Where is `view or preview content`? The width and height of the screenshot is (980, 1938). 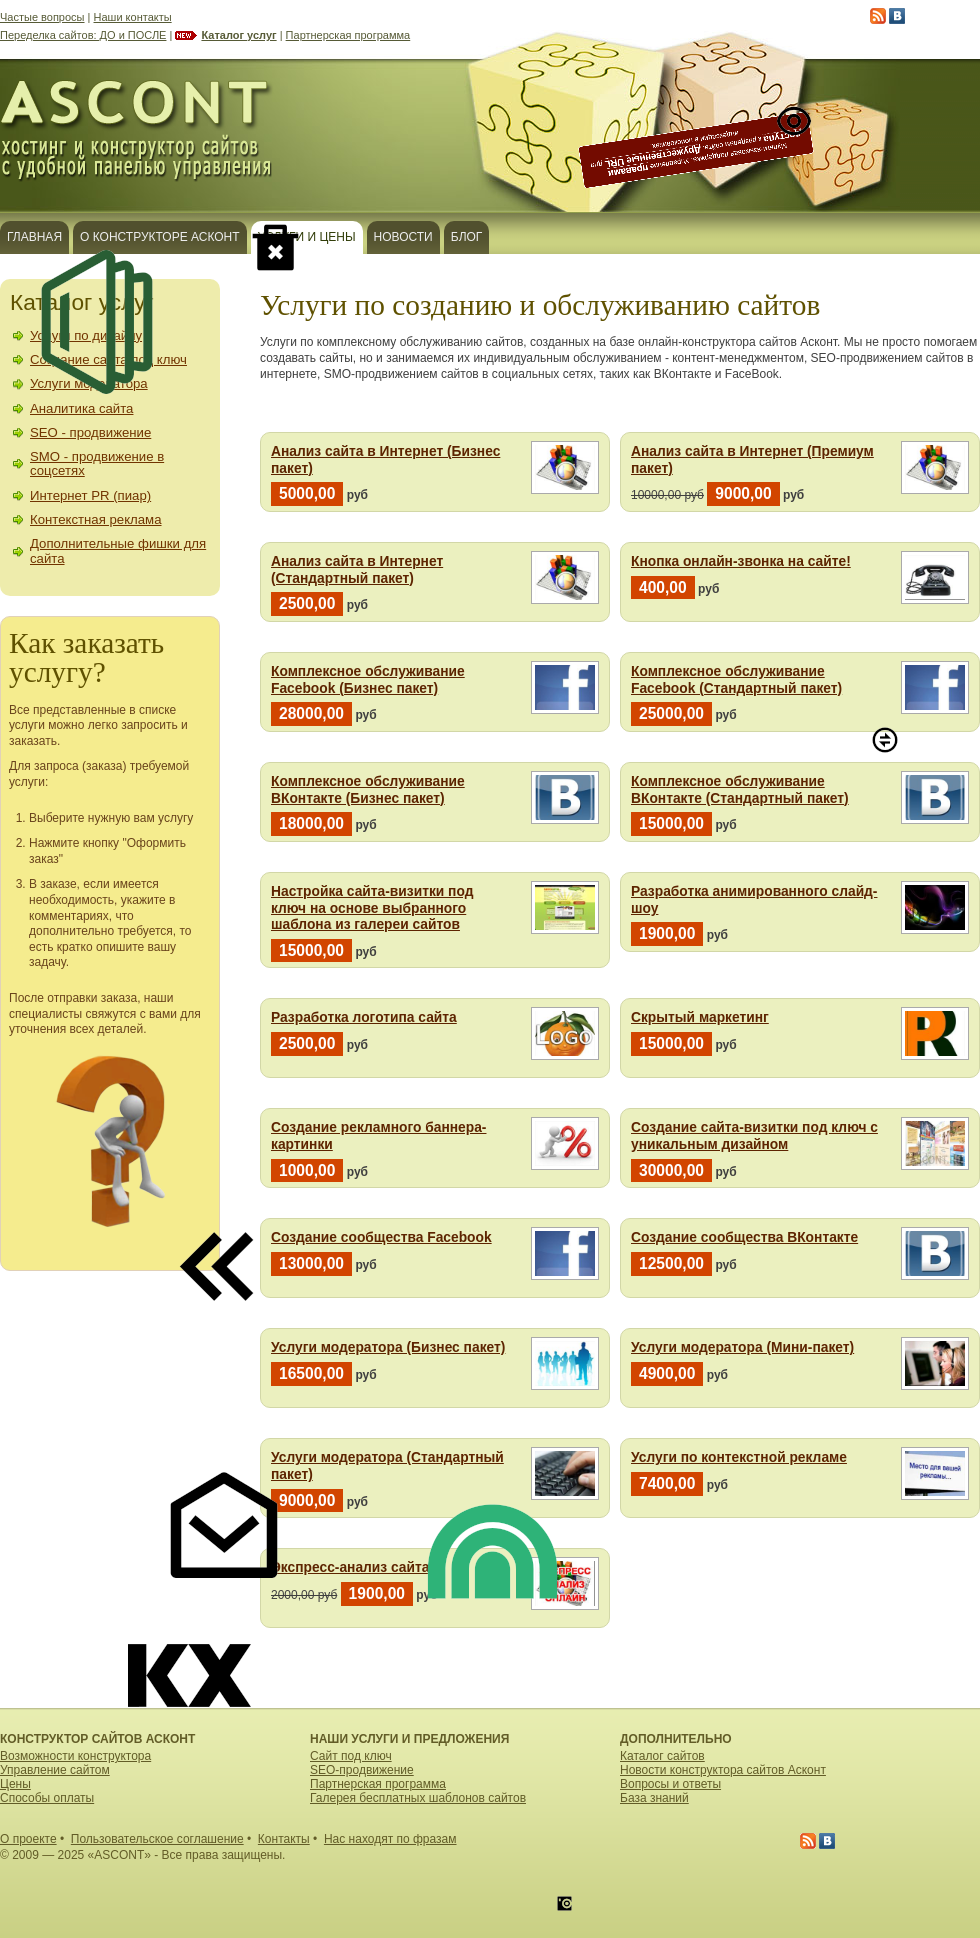
view or preview content is located at coordinates (794, 121).